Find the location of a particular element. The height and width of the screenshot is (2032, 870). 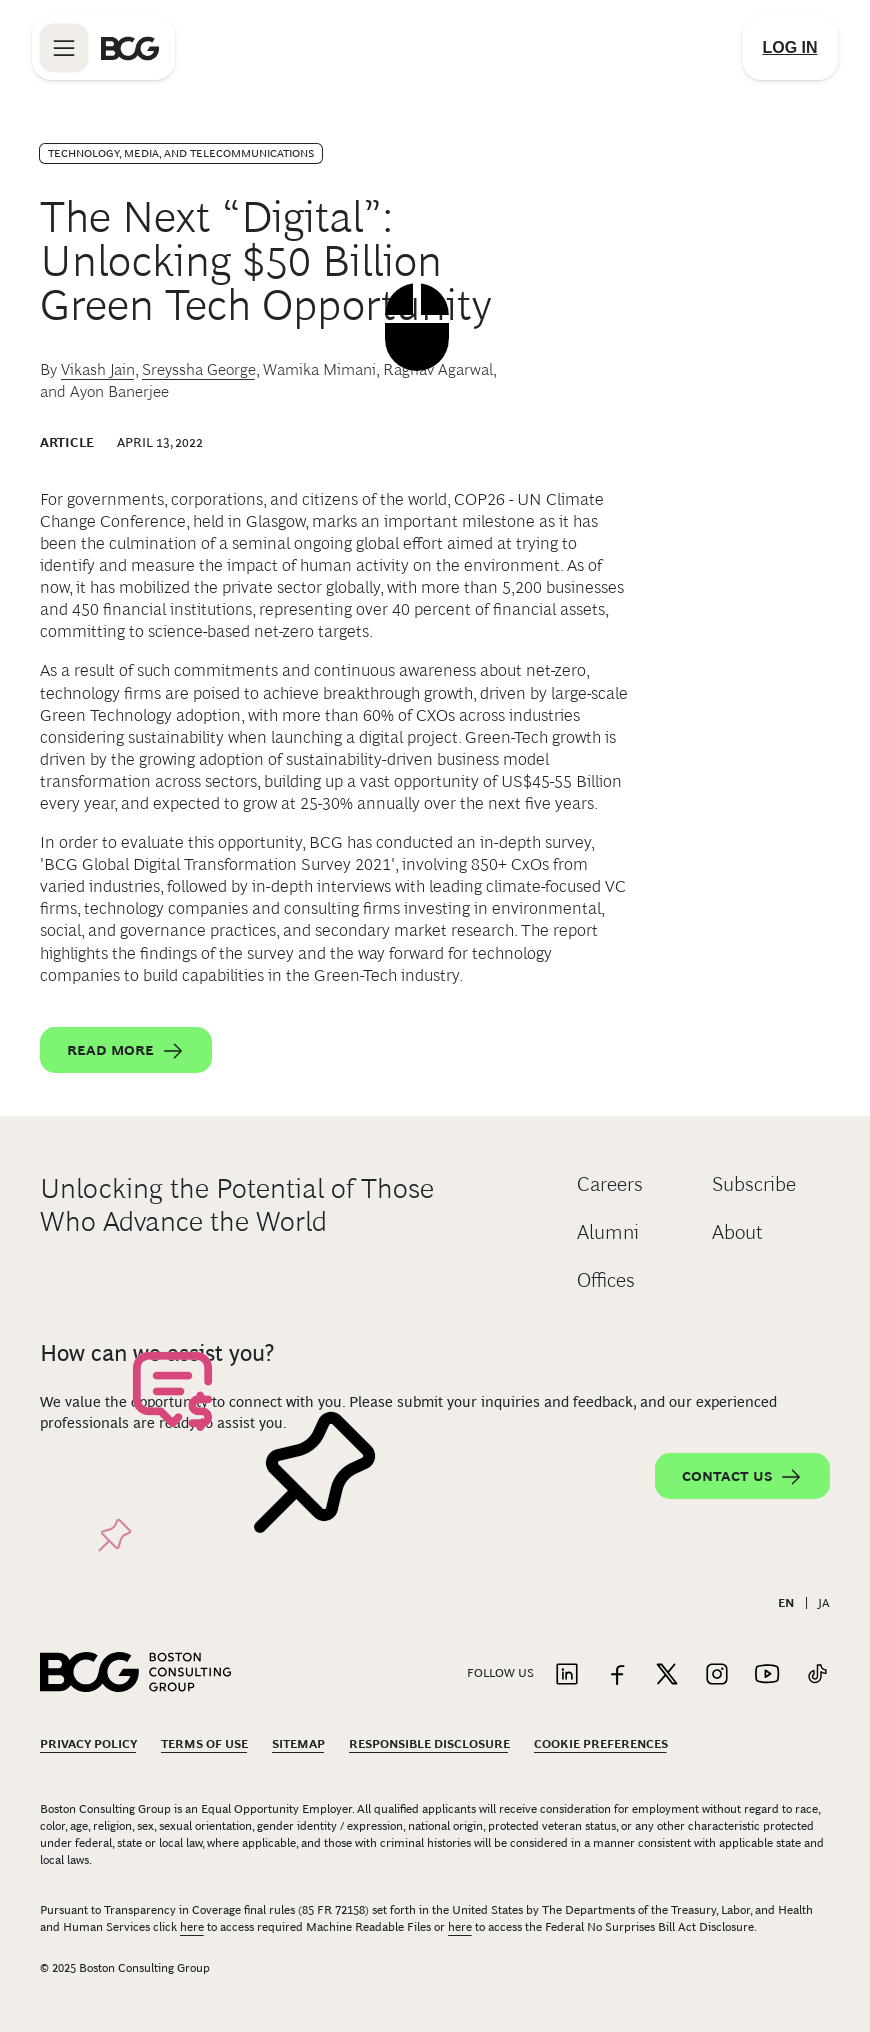

view payment-related messages is located at coordinates (172, 1387).